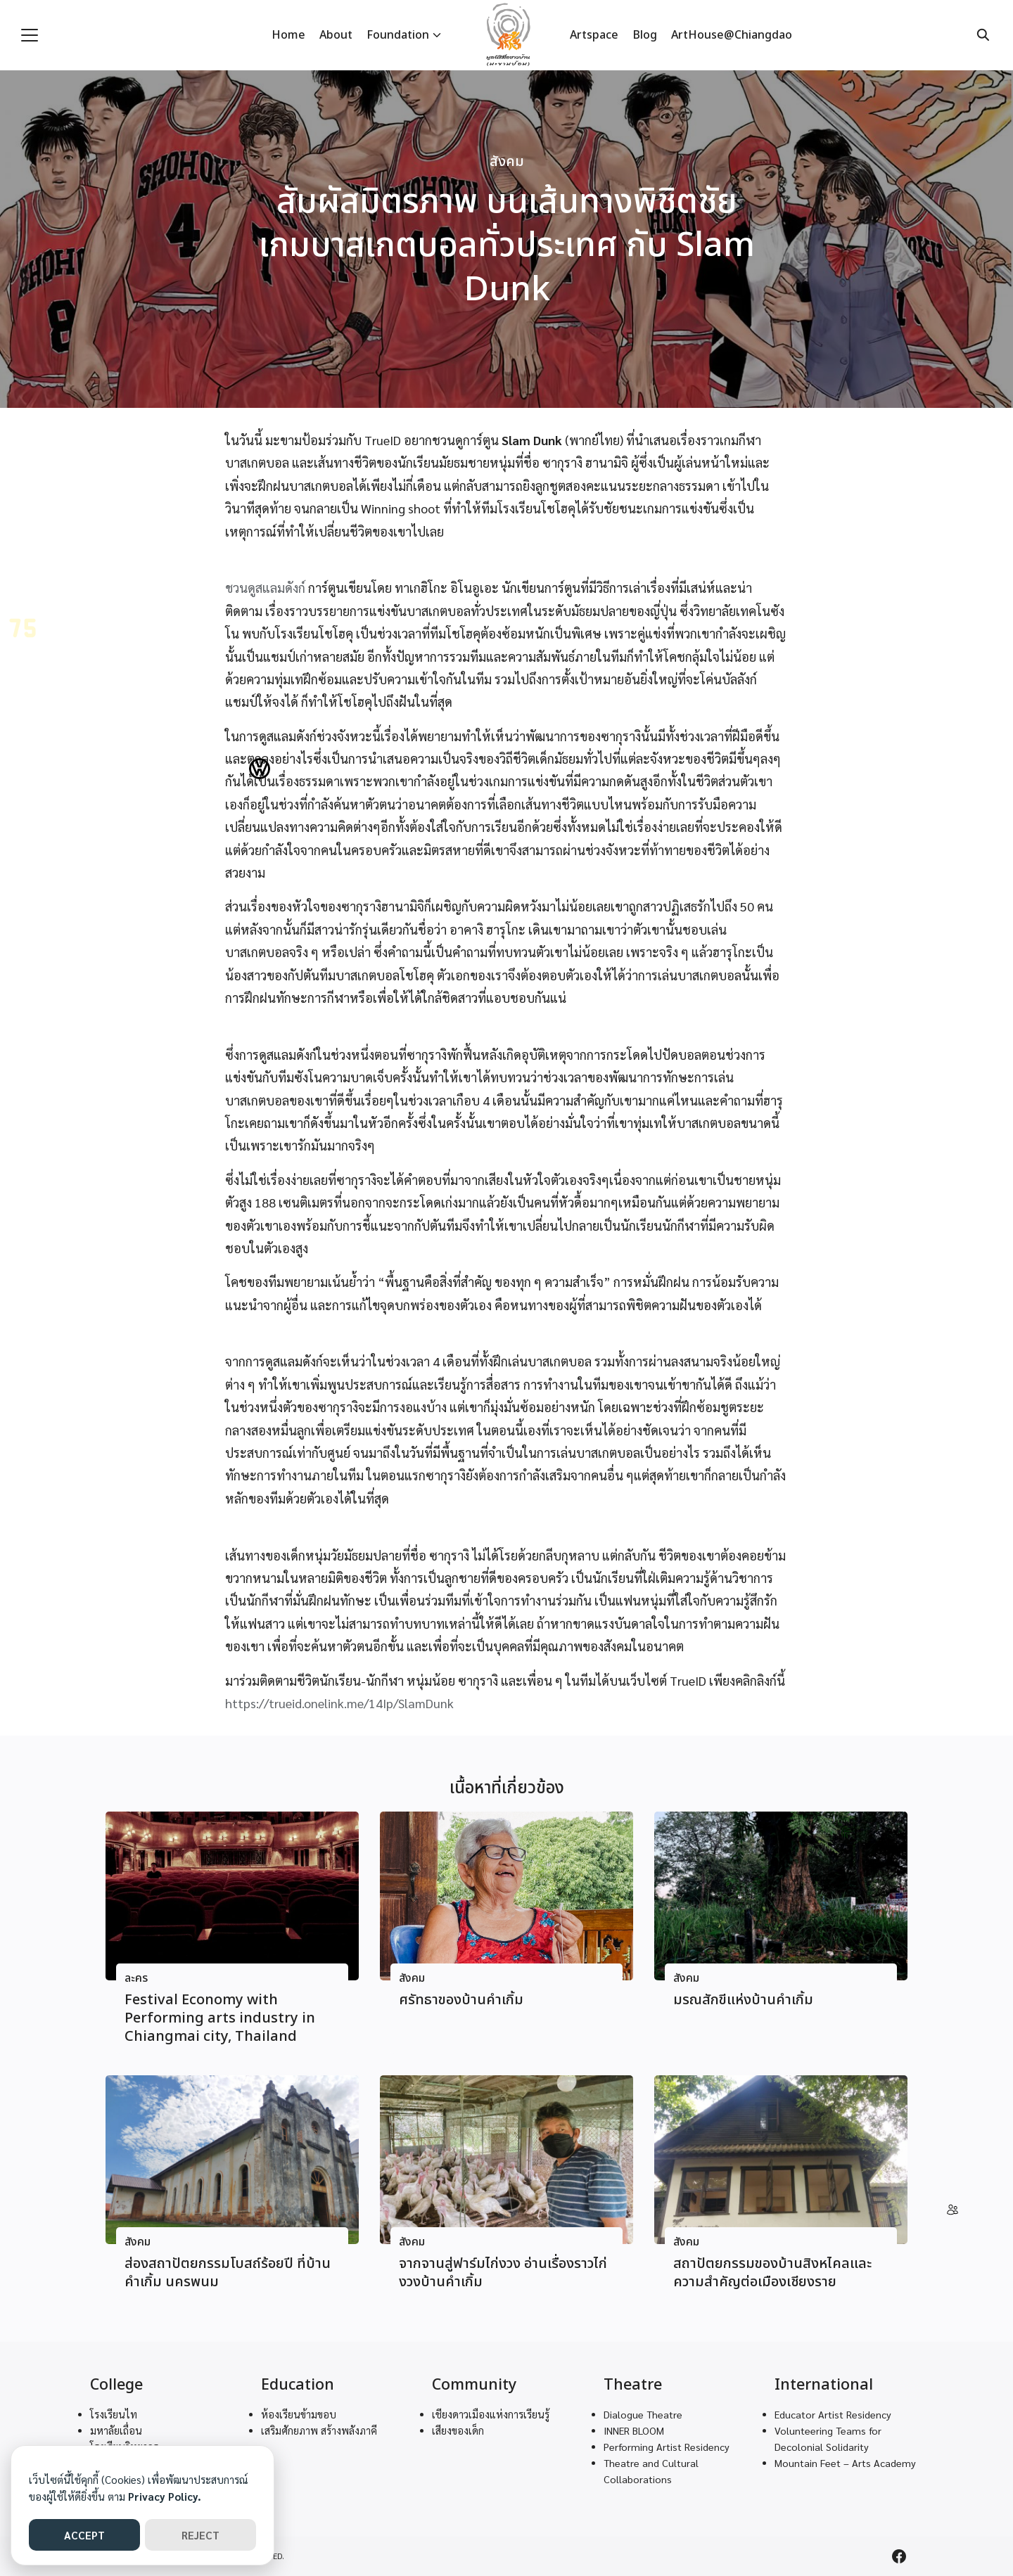  What do you see at coordinates (953, 2210) in the screenshot?
I see `view all users or contacts` at bounding box center [953, 2210].